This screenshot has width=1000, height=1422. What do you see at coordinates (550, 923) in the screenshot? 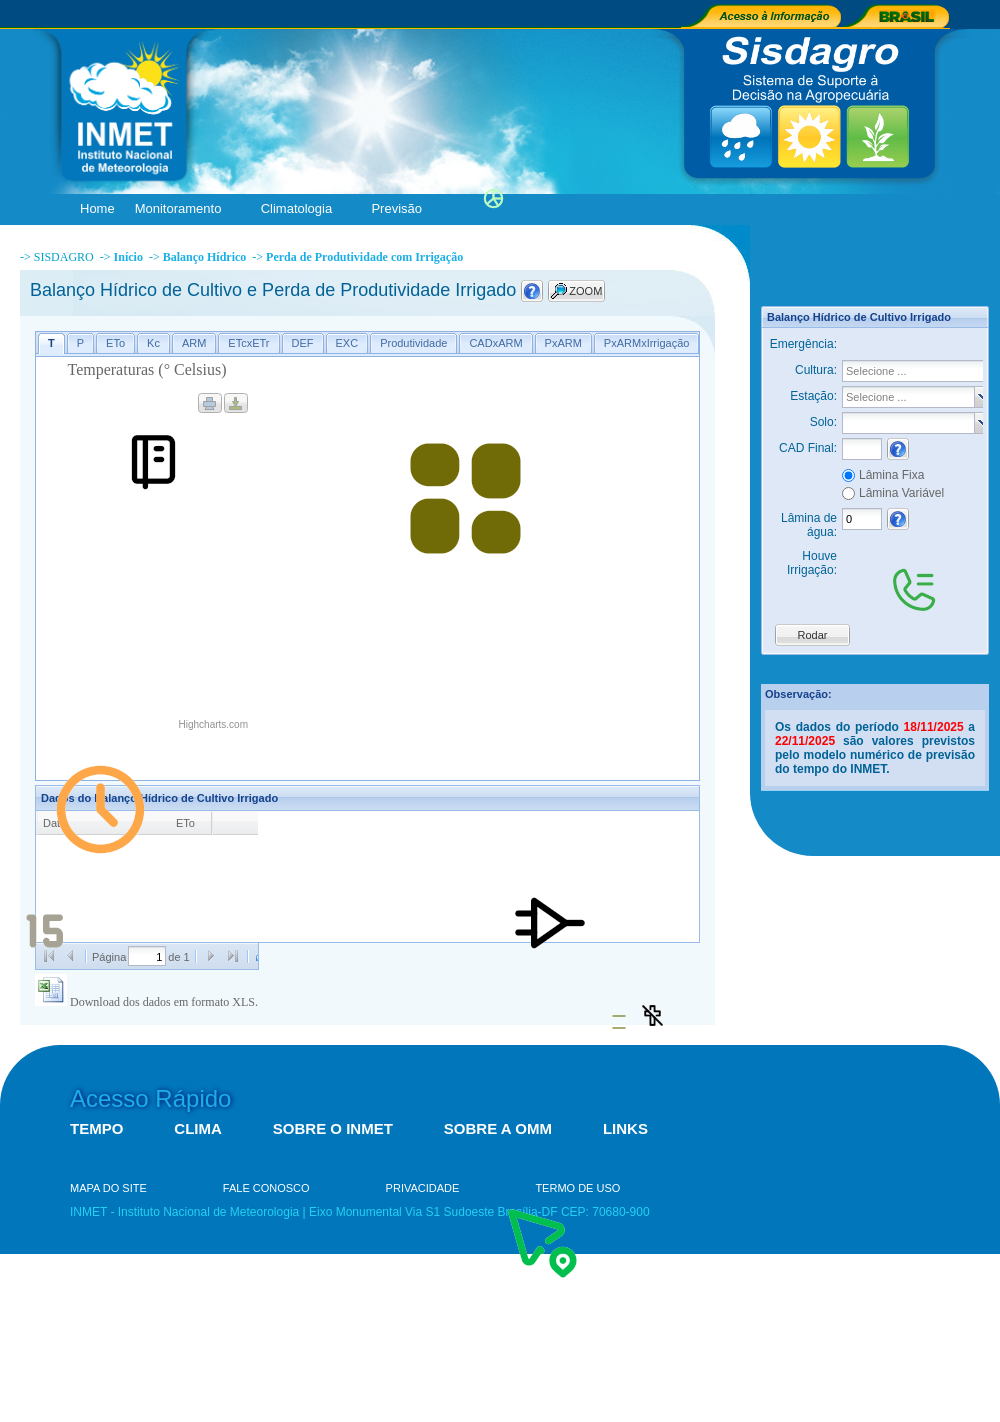
I see `logic buffer gate symbol in circuit design` at bounding box center [550, 923].